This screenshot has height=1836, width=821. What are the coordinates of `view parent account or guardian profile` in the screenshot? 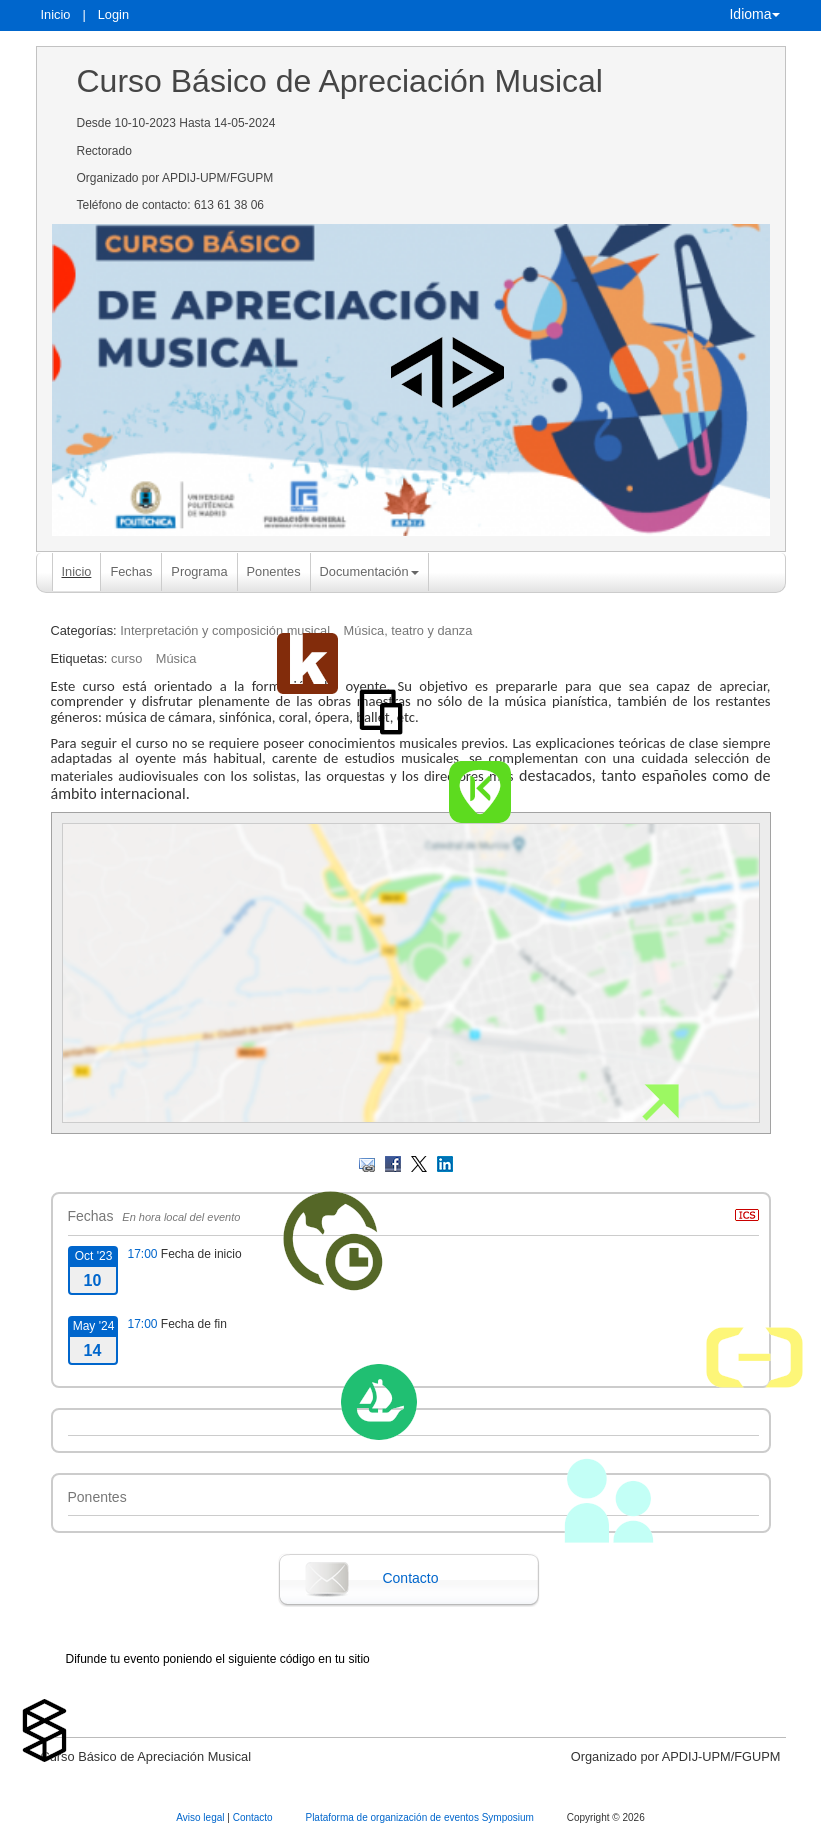 It's located at (609, 1503).